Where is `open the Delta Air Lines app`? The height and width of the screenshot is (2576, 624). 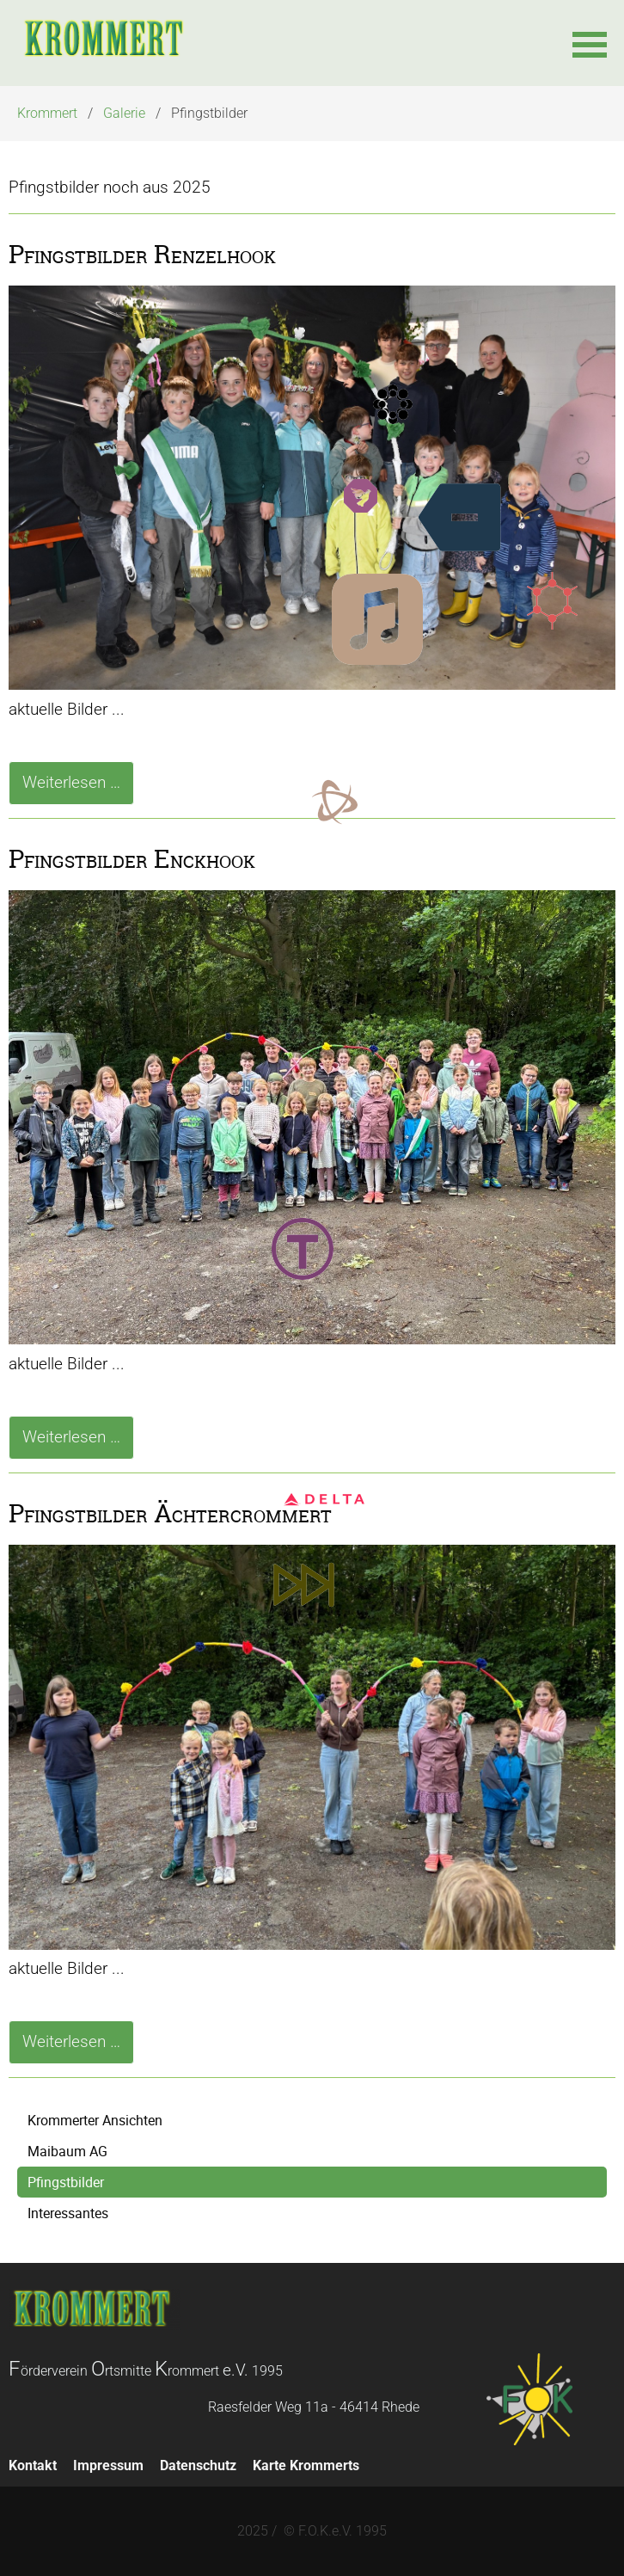 open the Delta Air Lines app is located at coordinates (324, 1499).